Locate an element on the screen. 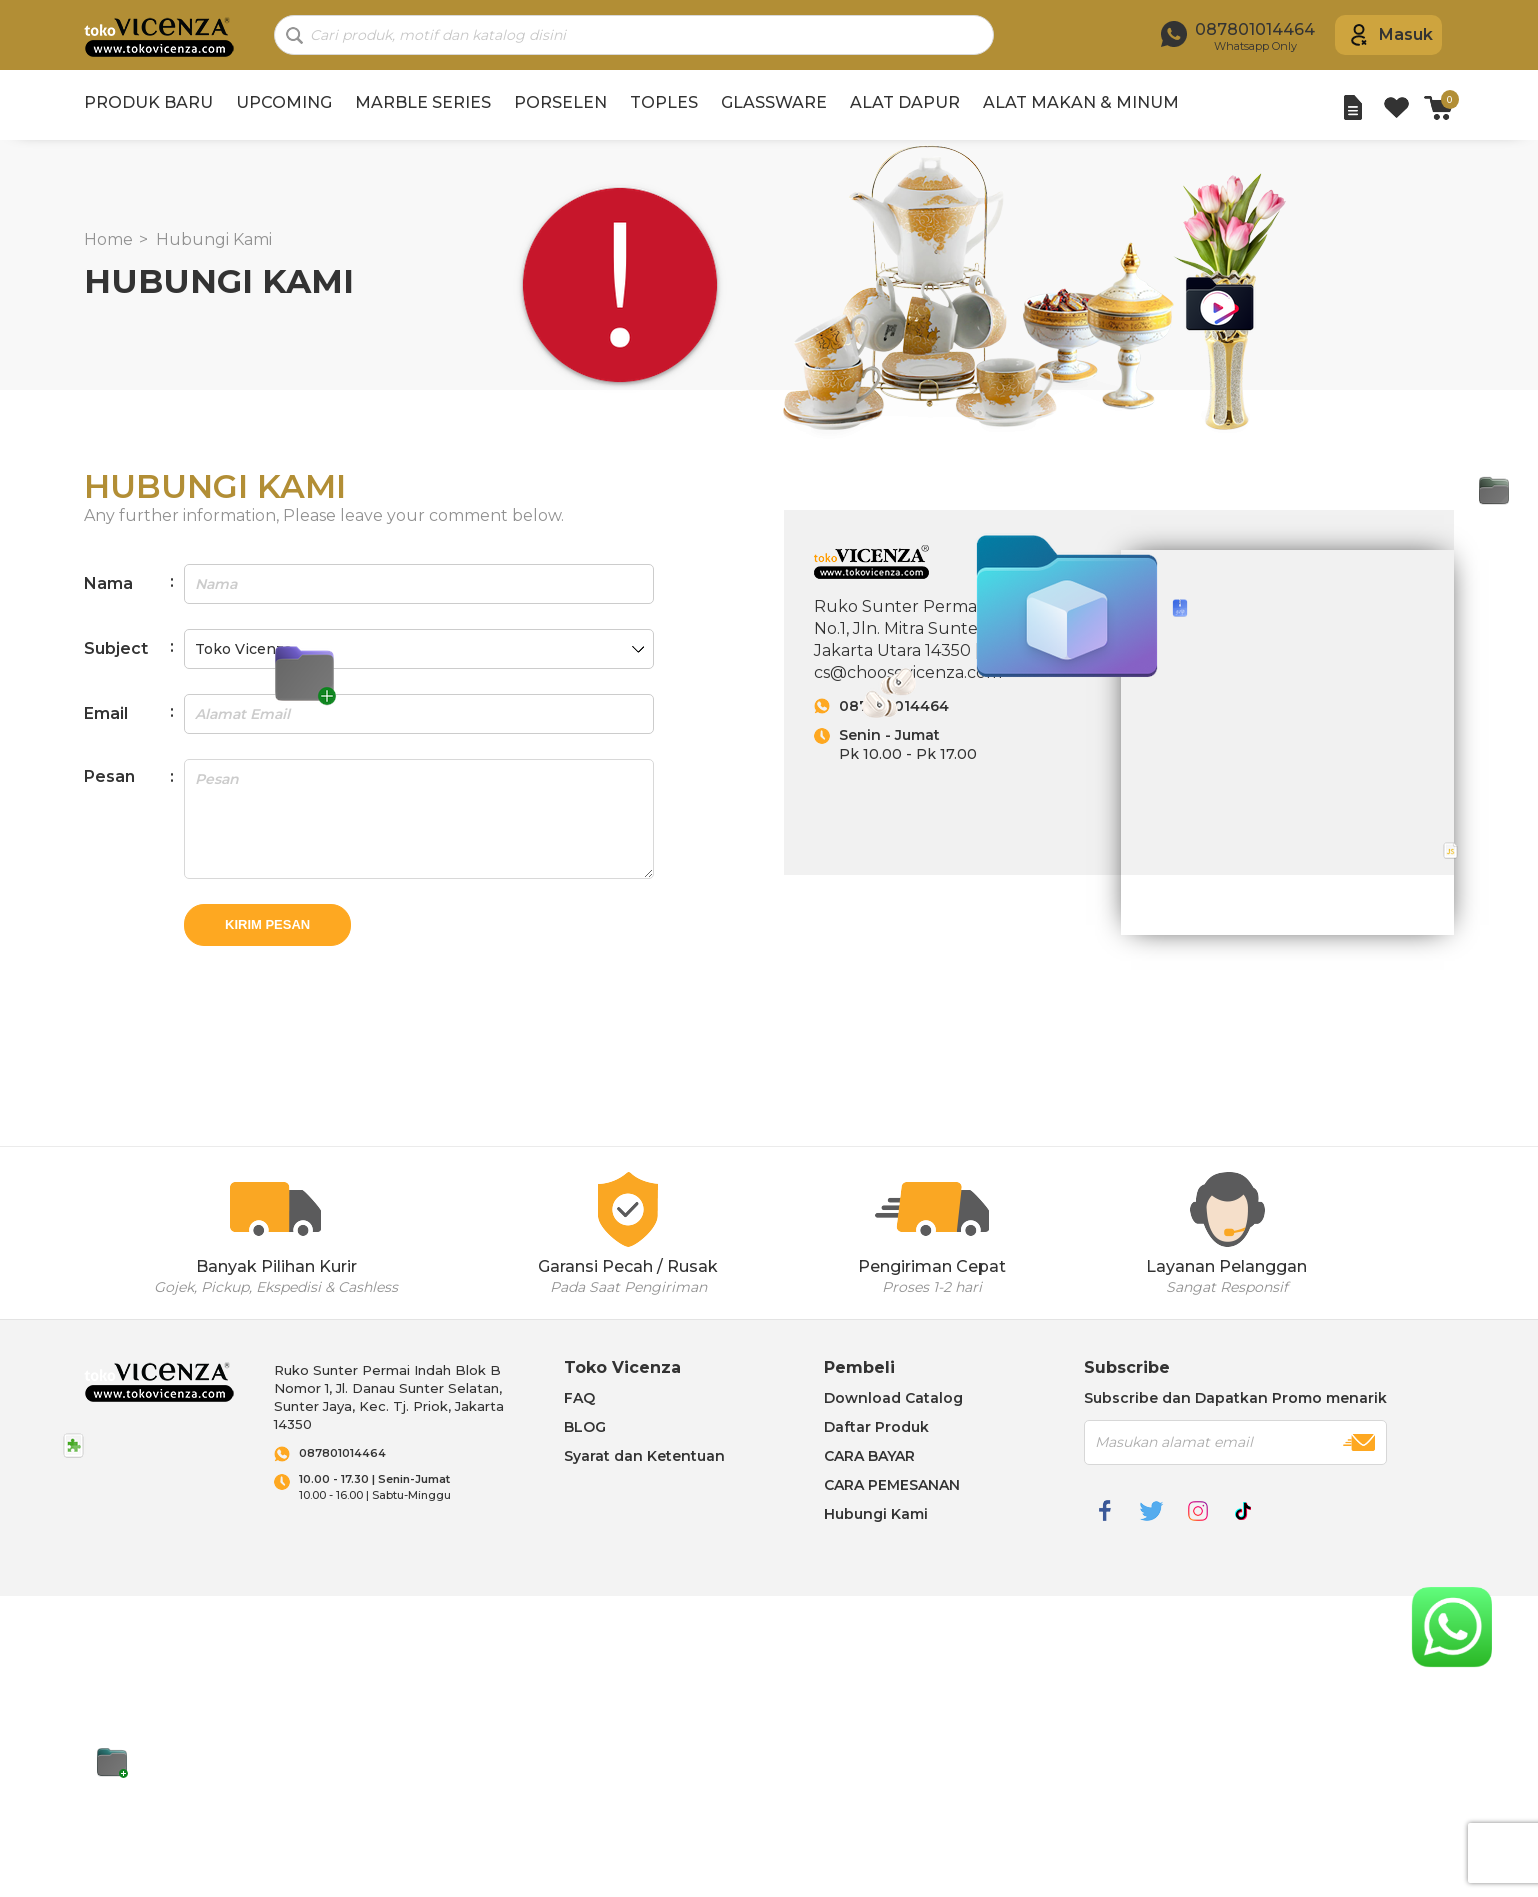  indicates a javascript file type is located at coordinates (1450, 850).